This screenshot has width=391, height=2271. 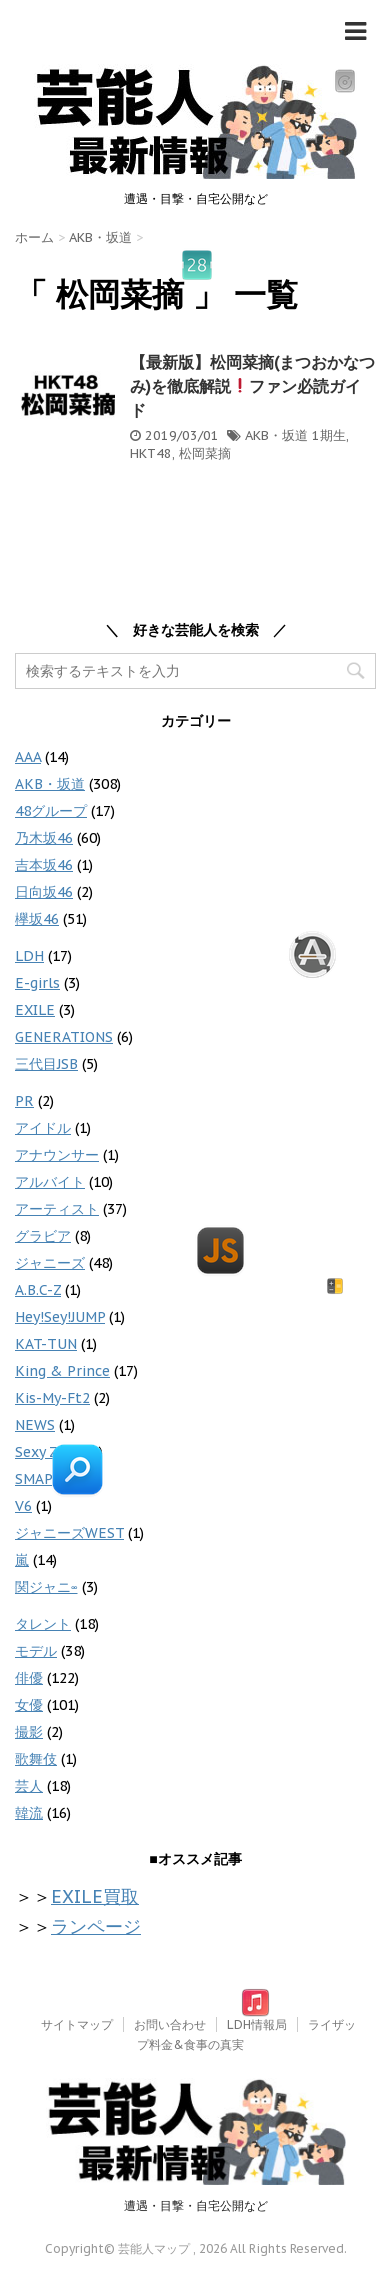 What do you see at coordinates (345, 81) in the screenshot?
I see `access hard drive storage` at bounding box center [345, 81].